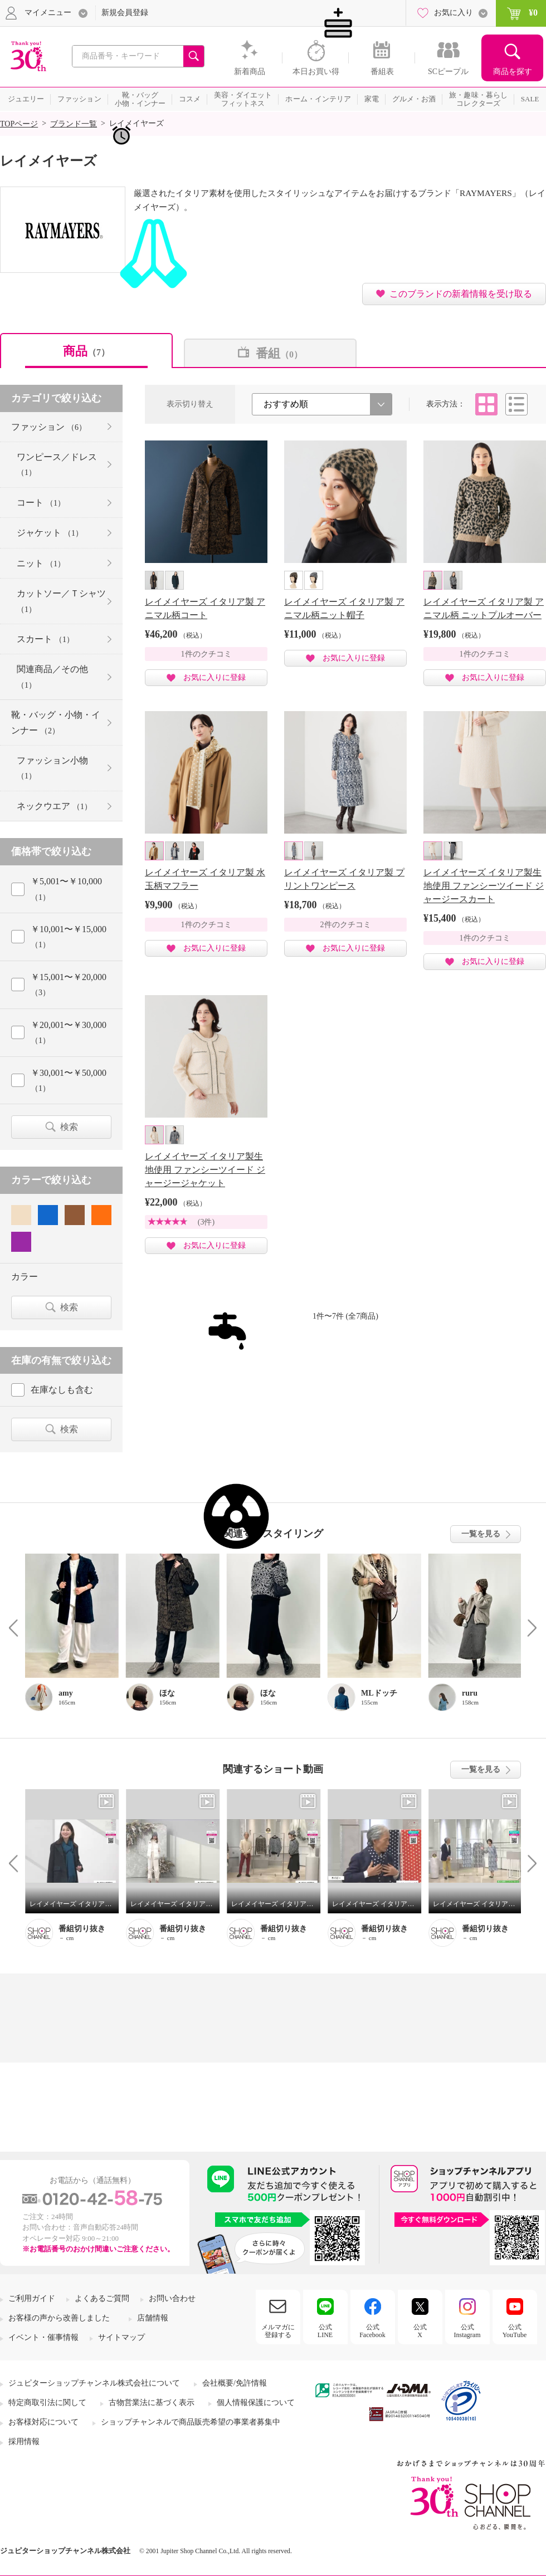 This screenshot has height=2576, width=546. What do you see at coordinates (227, 1329) in the screenshot?
I see `access water or plumbing settings` at bounding box center [227, 1329].